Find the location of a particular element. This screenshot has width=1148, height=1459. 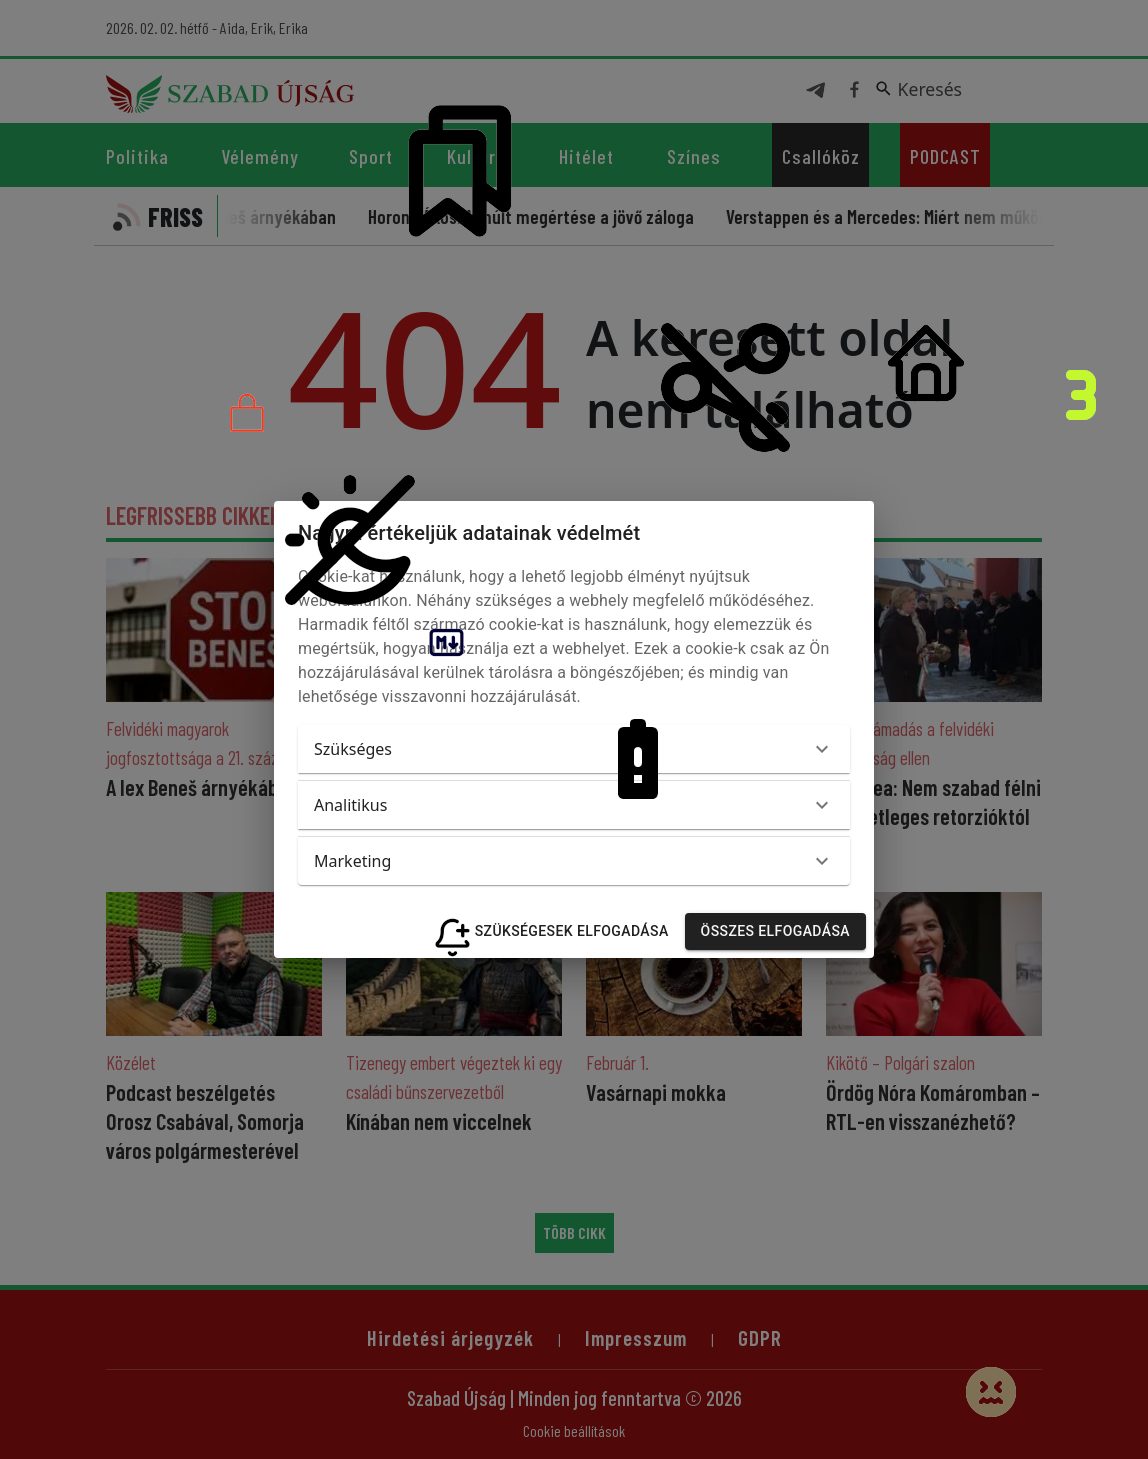

add a new notification or alert is located at coordinates (452, 937).